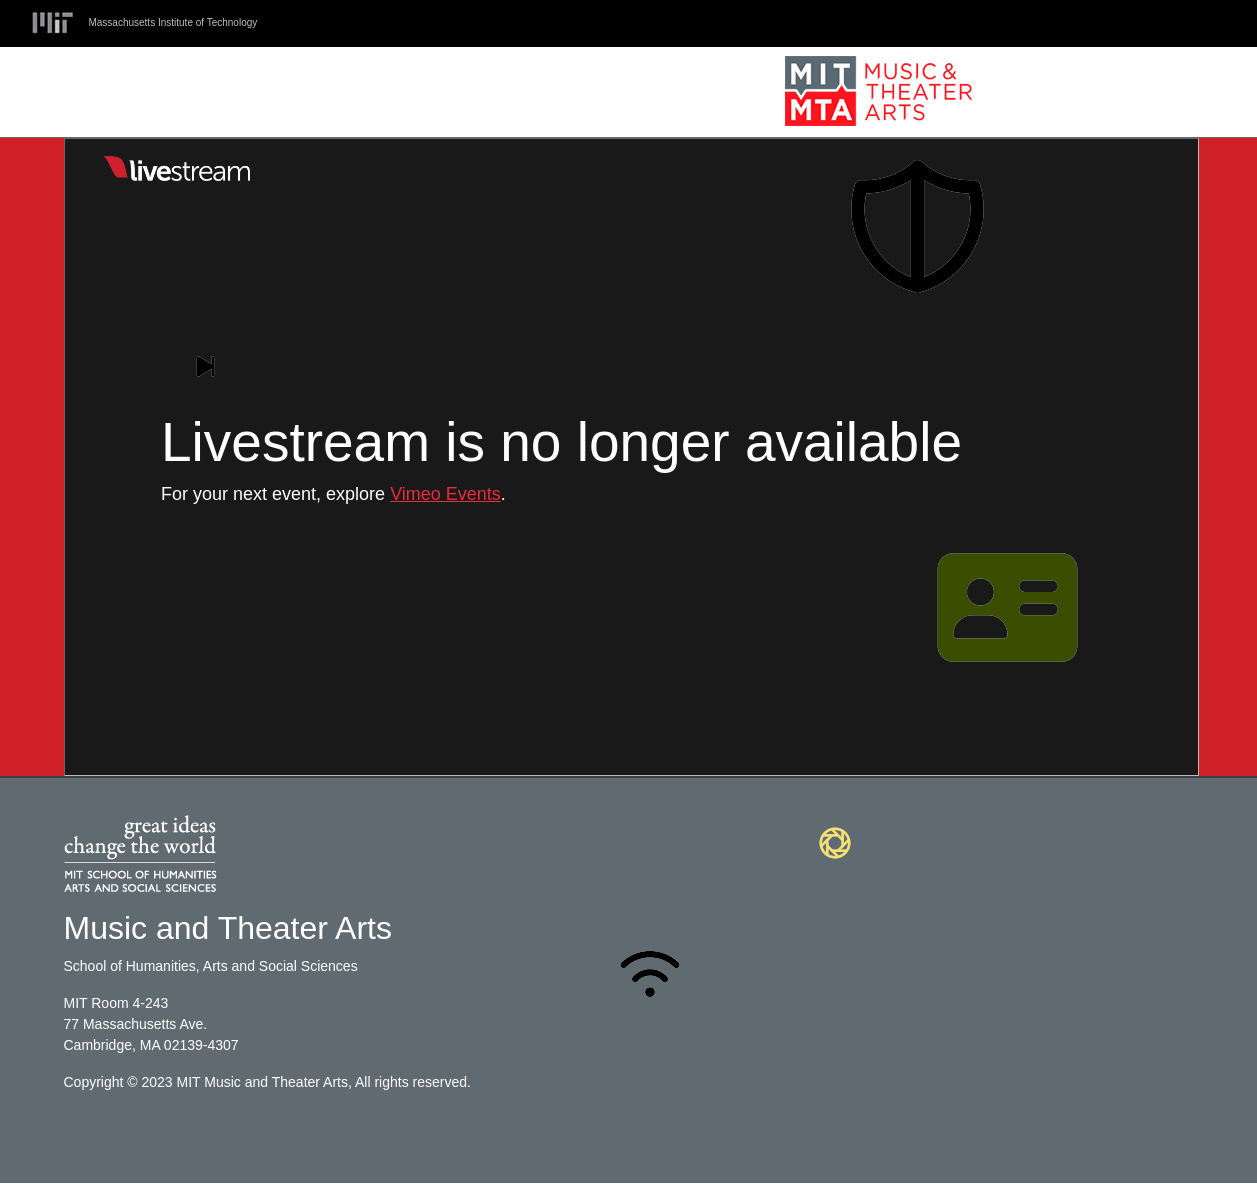 This screenshot has height=1184, width=1257. I want to click on indicates partial security or protection status, so click(917, 226).